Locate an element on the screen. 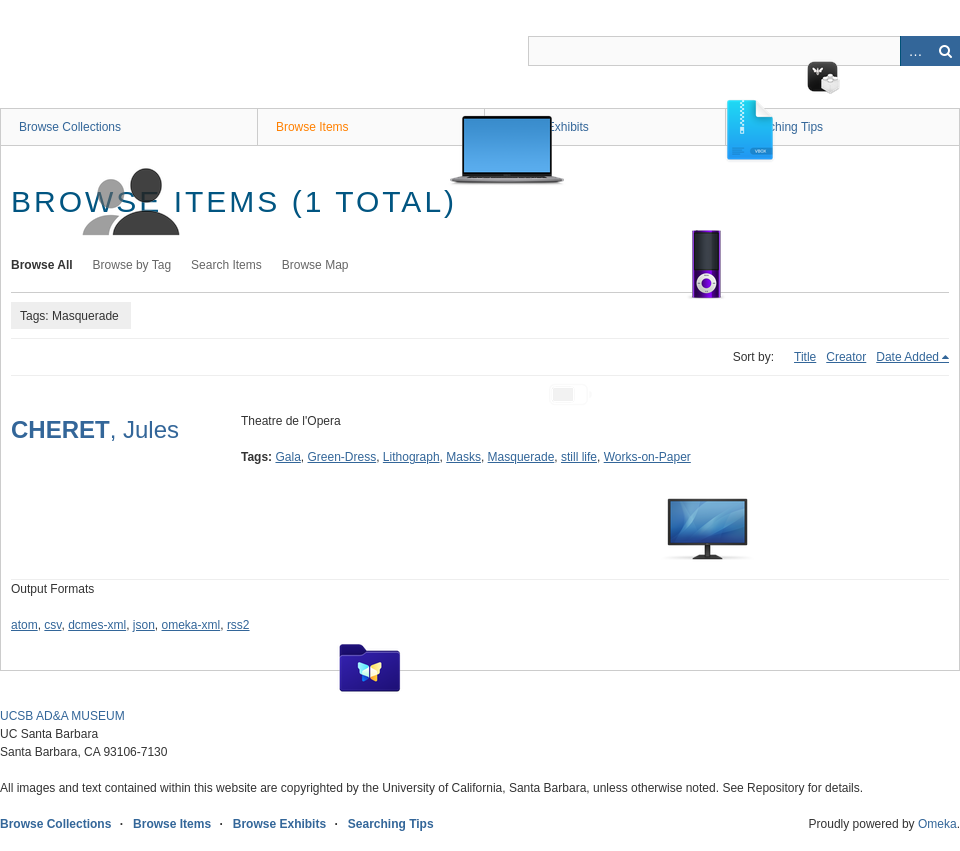 This screenshot has width=960, height=851. open kandji extension manager is located at coordinates (822, 76).